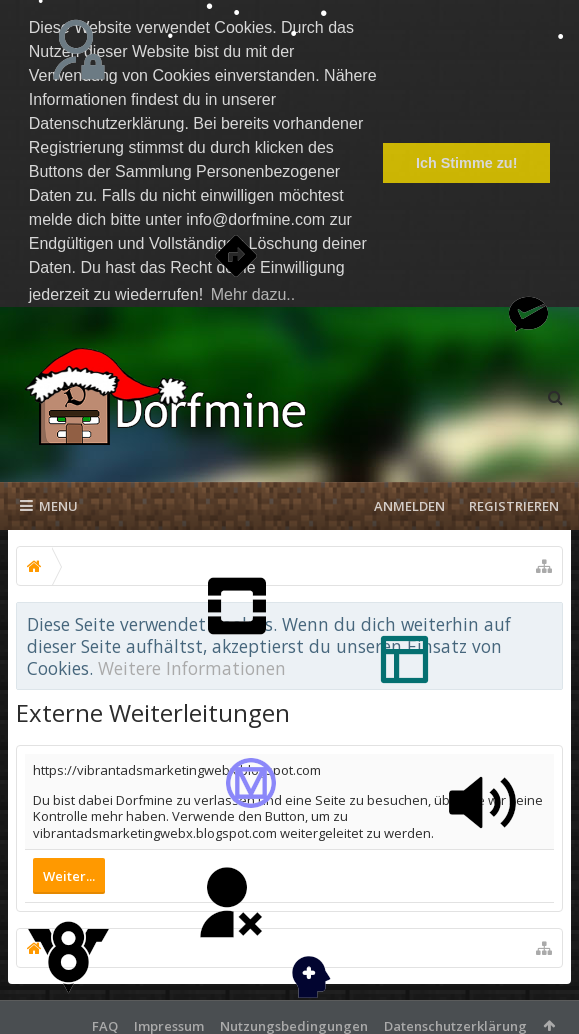 This screenshot has width=579, height=1034. What do you see at coordinates (236, 256) in the screenshot?
I see `get directions to this location` at bounding box center [236, 256].